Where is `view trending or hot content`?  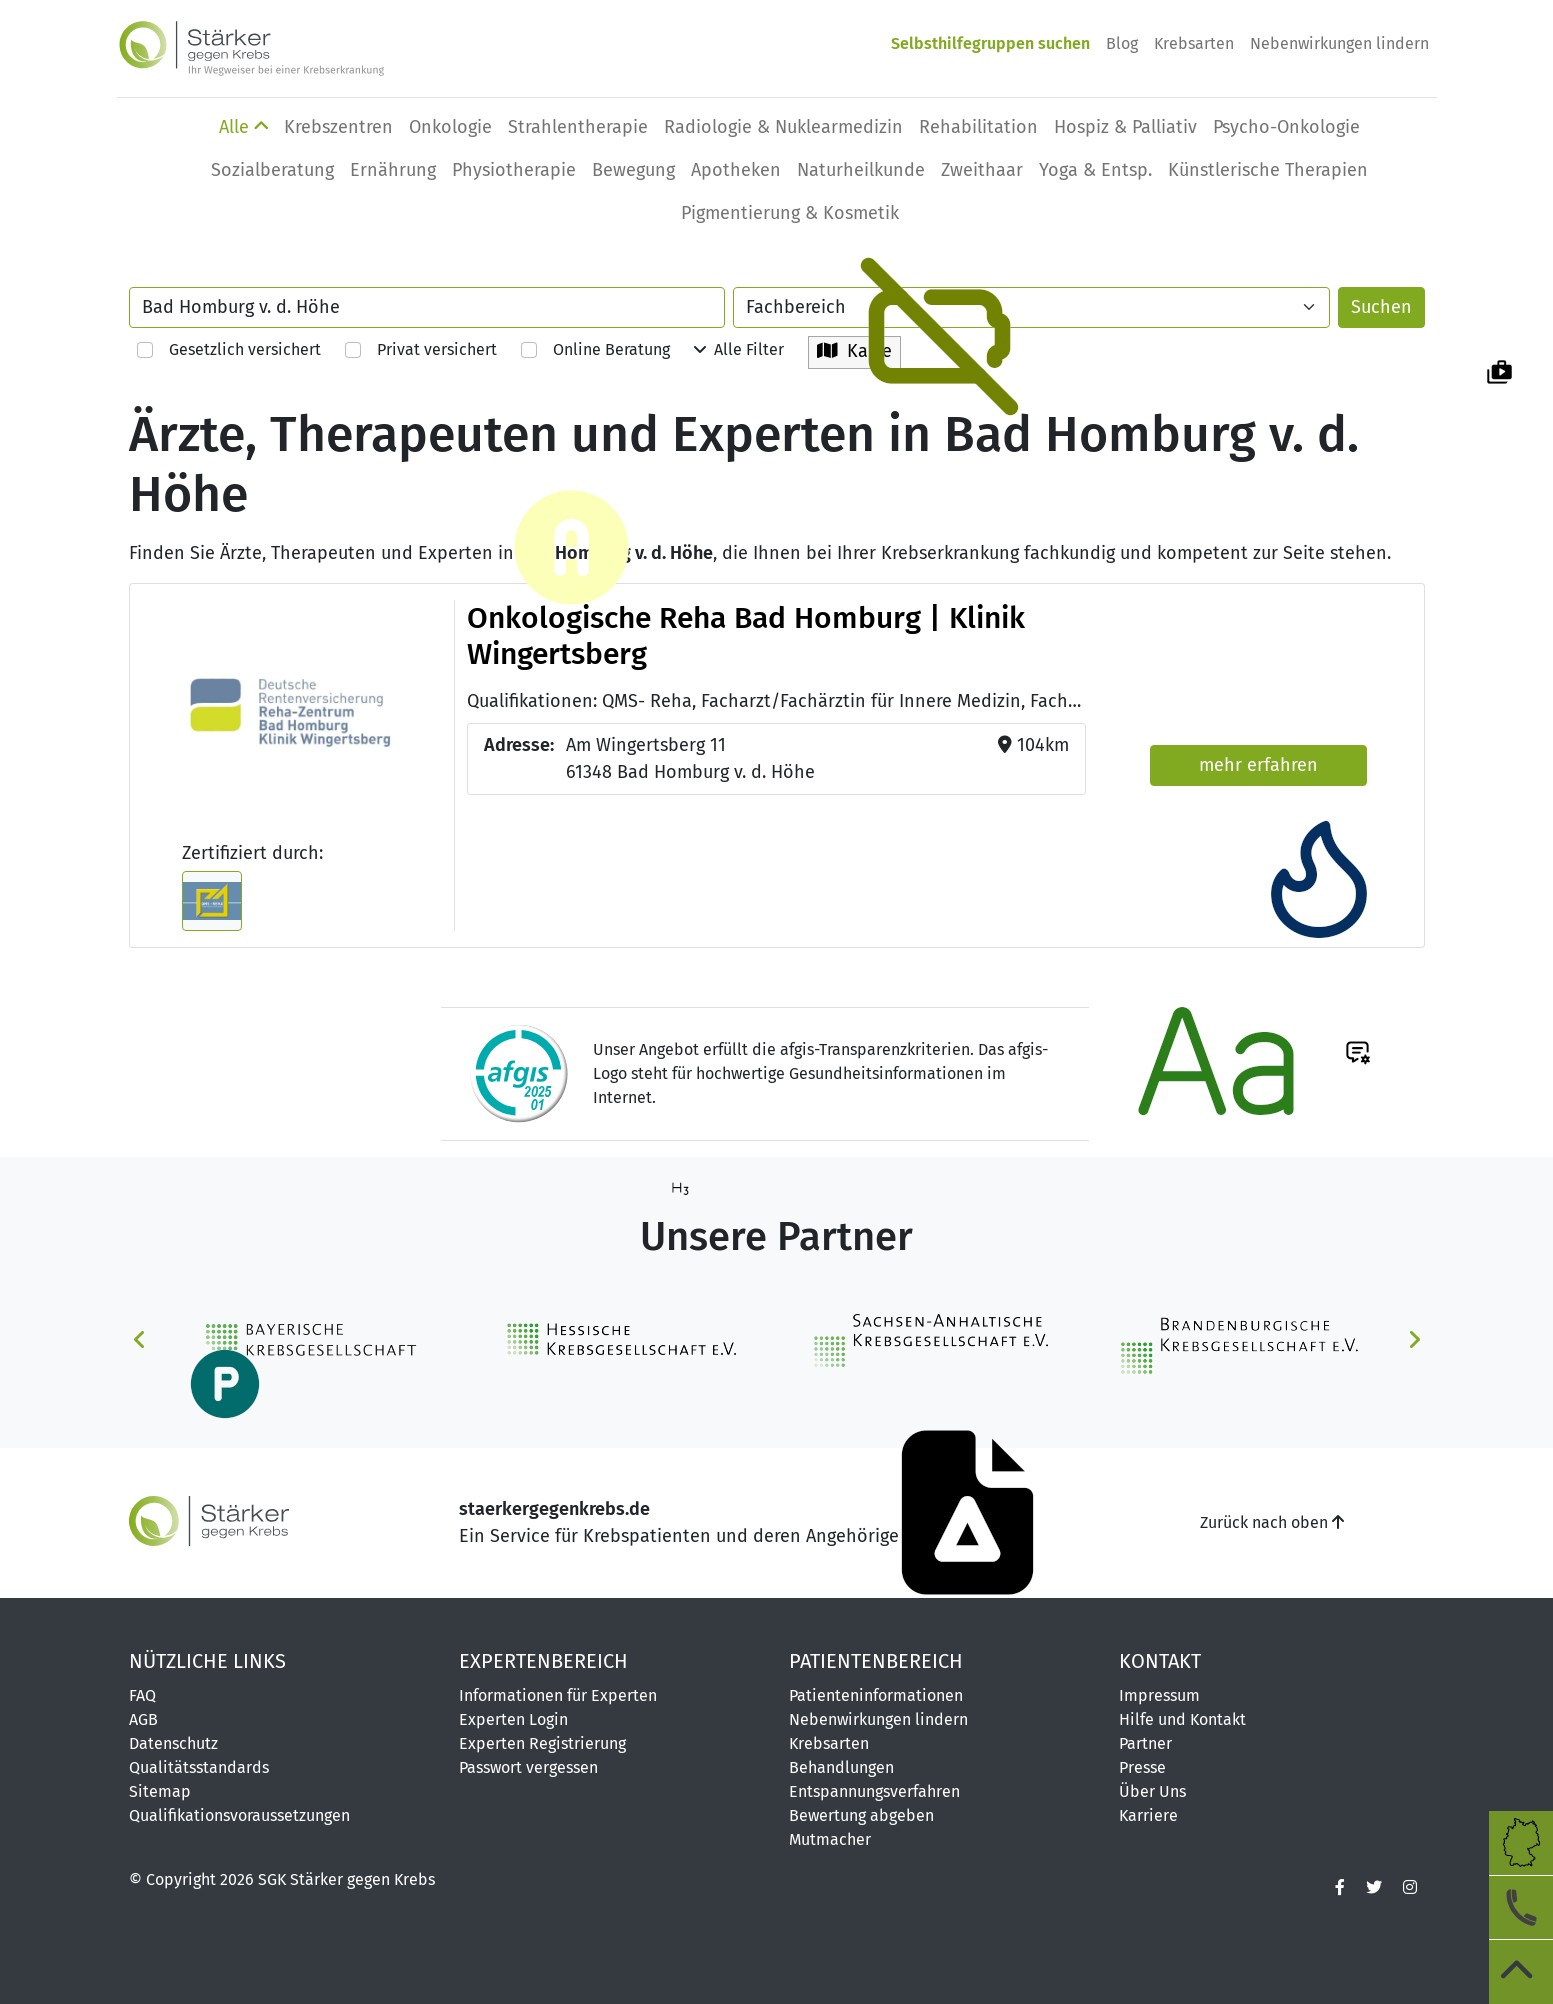 view trending or hot content is located at coordinates (1319, 879).